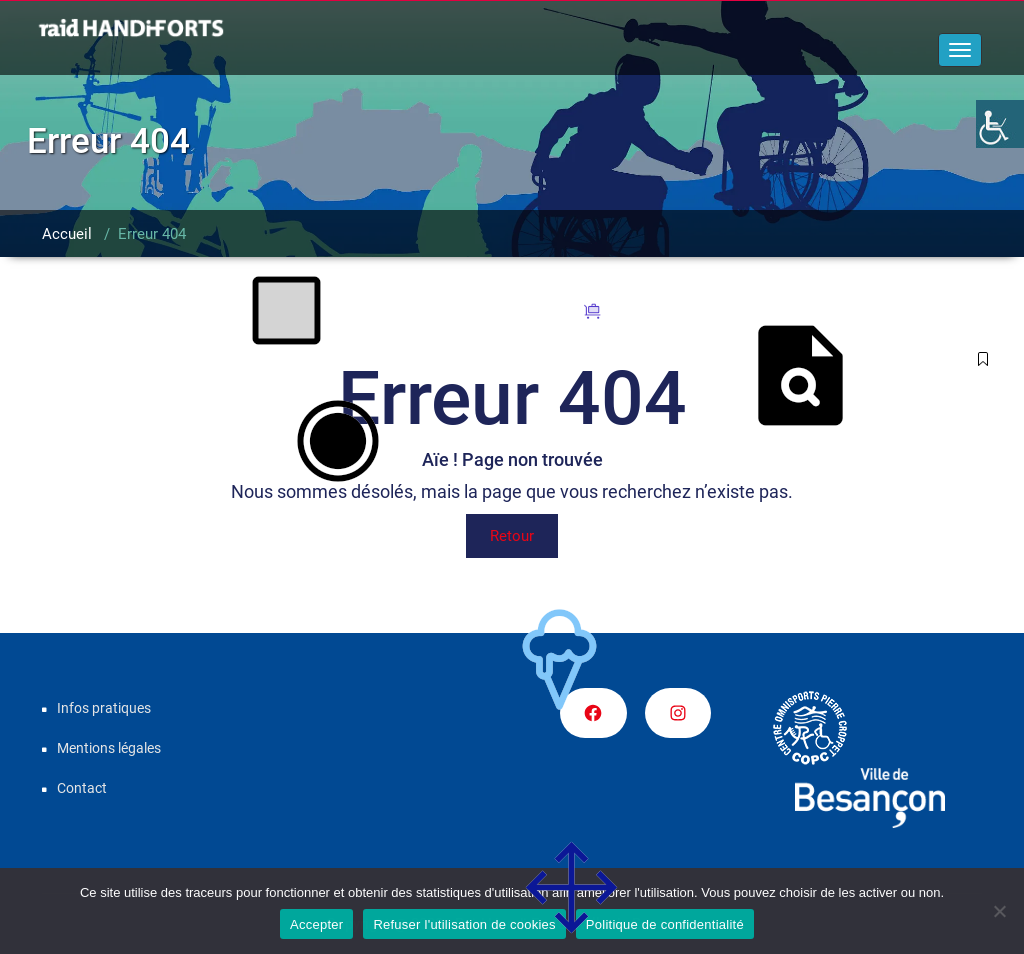 This screenshot has height=954, width=1024. I want to click on view luggage or baggage information, so click(592, 311).